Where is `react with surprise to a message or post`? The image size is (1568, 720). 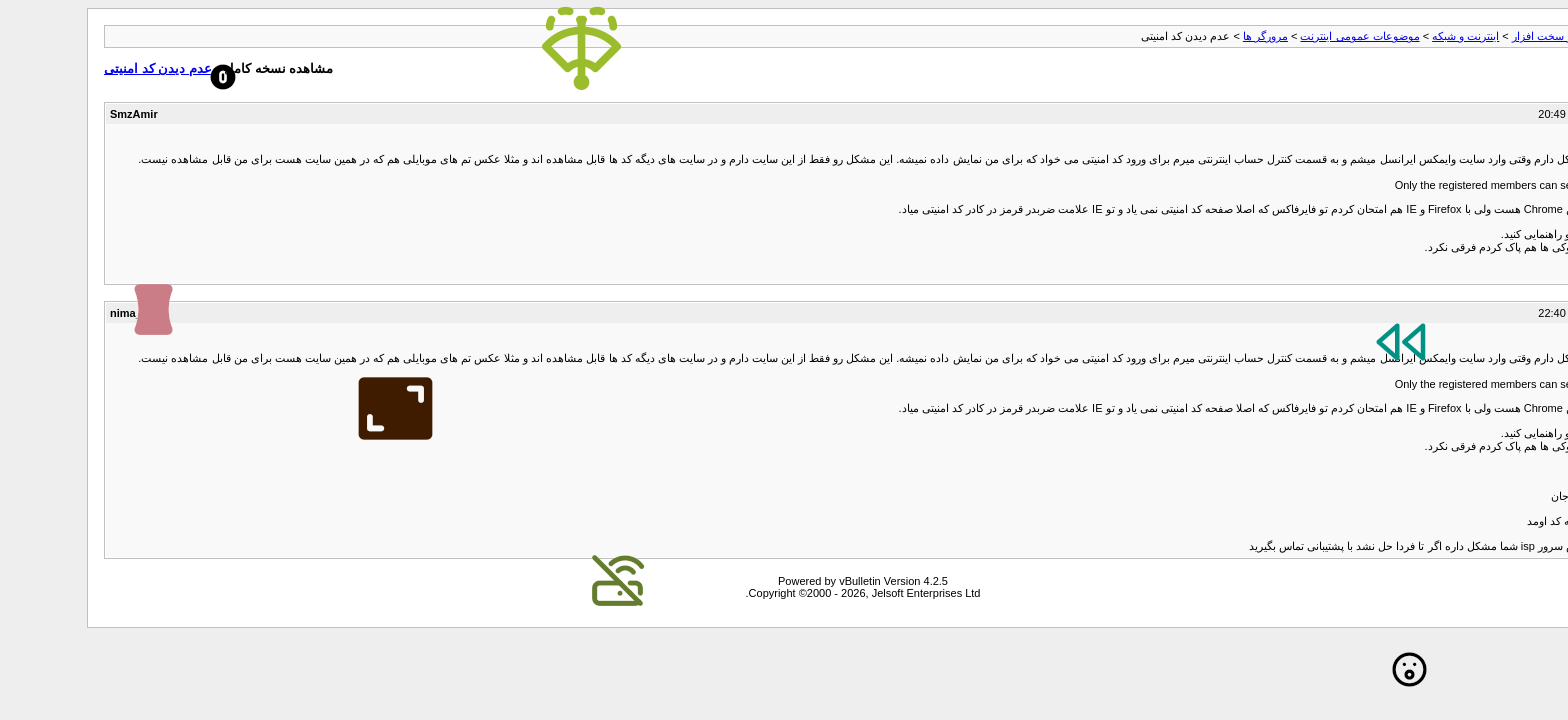 react with surprise to a message or post is located at coordinates (1409, 669).